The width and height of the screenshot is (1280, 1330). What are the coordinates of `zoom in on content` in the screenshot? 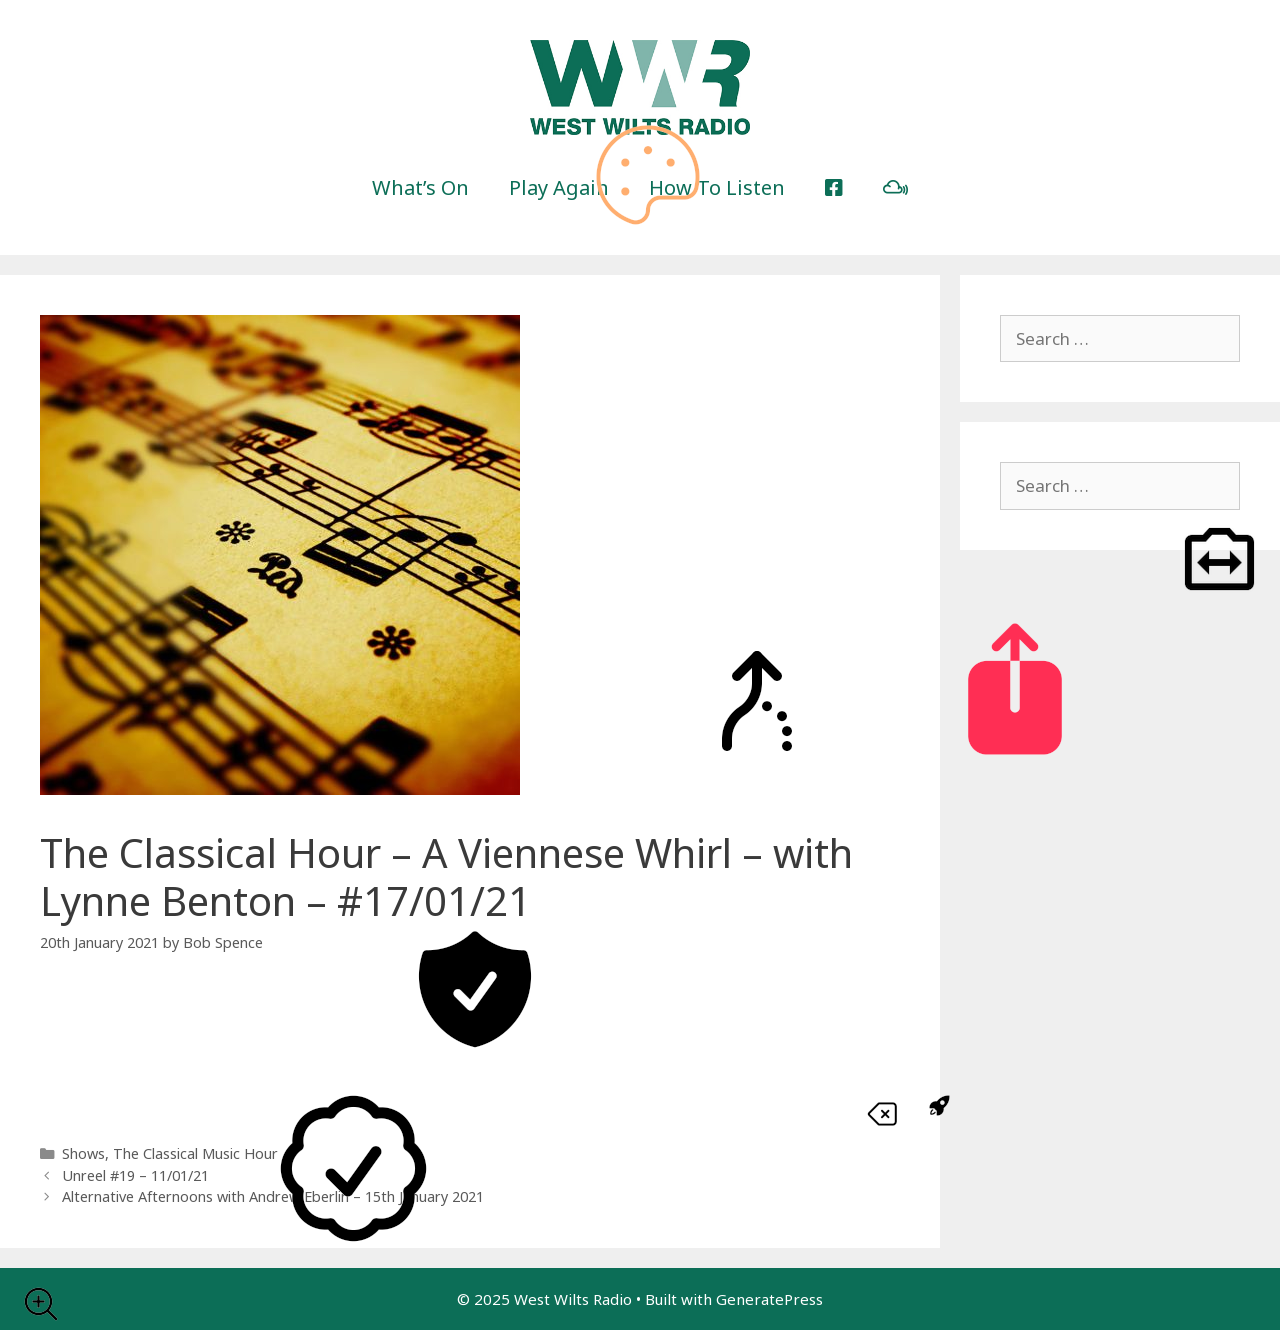 It's located at (41, 1304).